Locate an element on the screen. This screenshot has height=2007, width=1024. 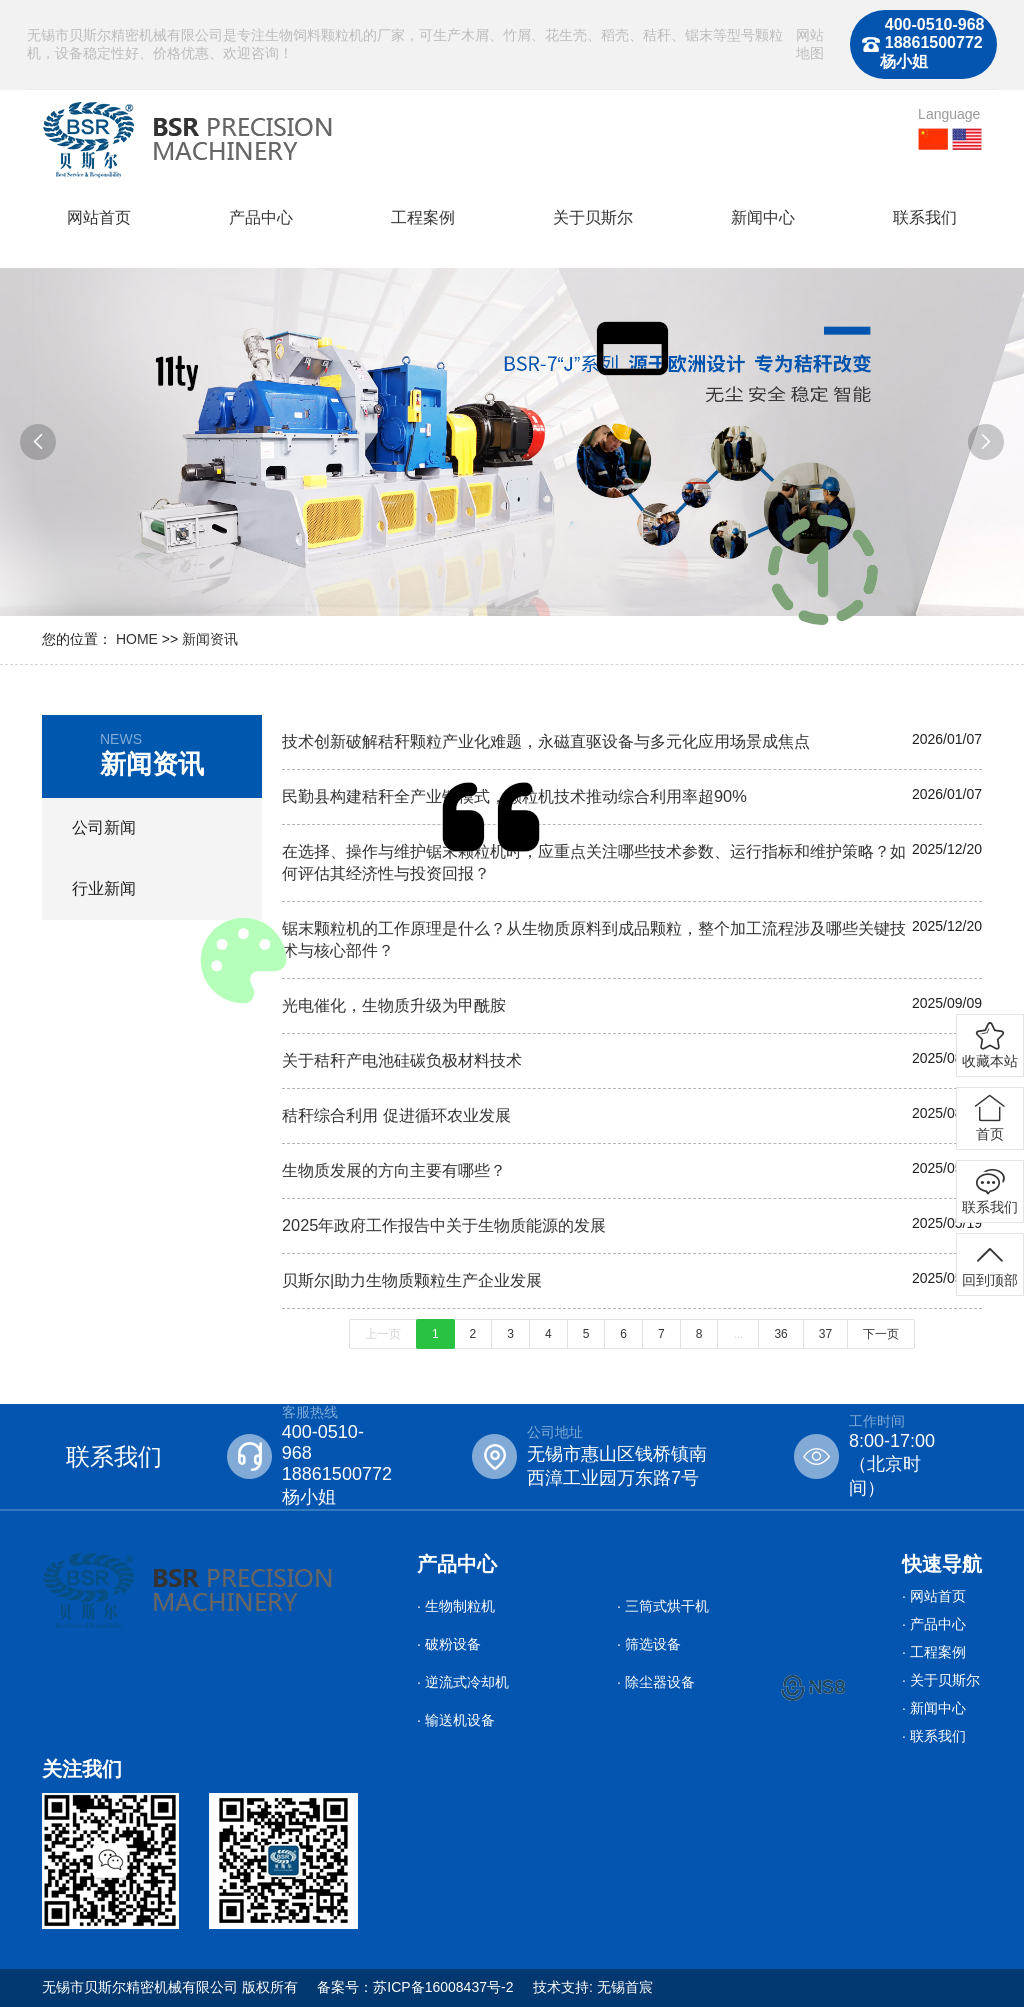
indicates step one in a multi-step process is located at coordinates (823, 570).